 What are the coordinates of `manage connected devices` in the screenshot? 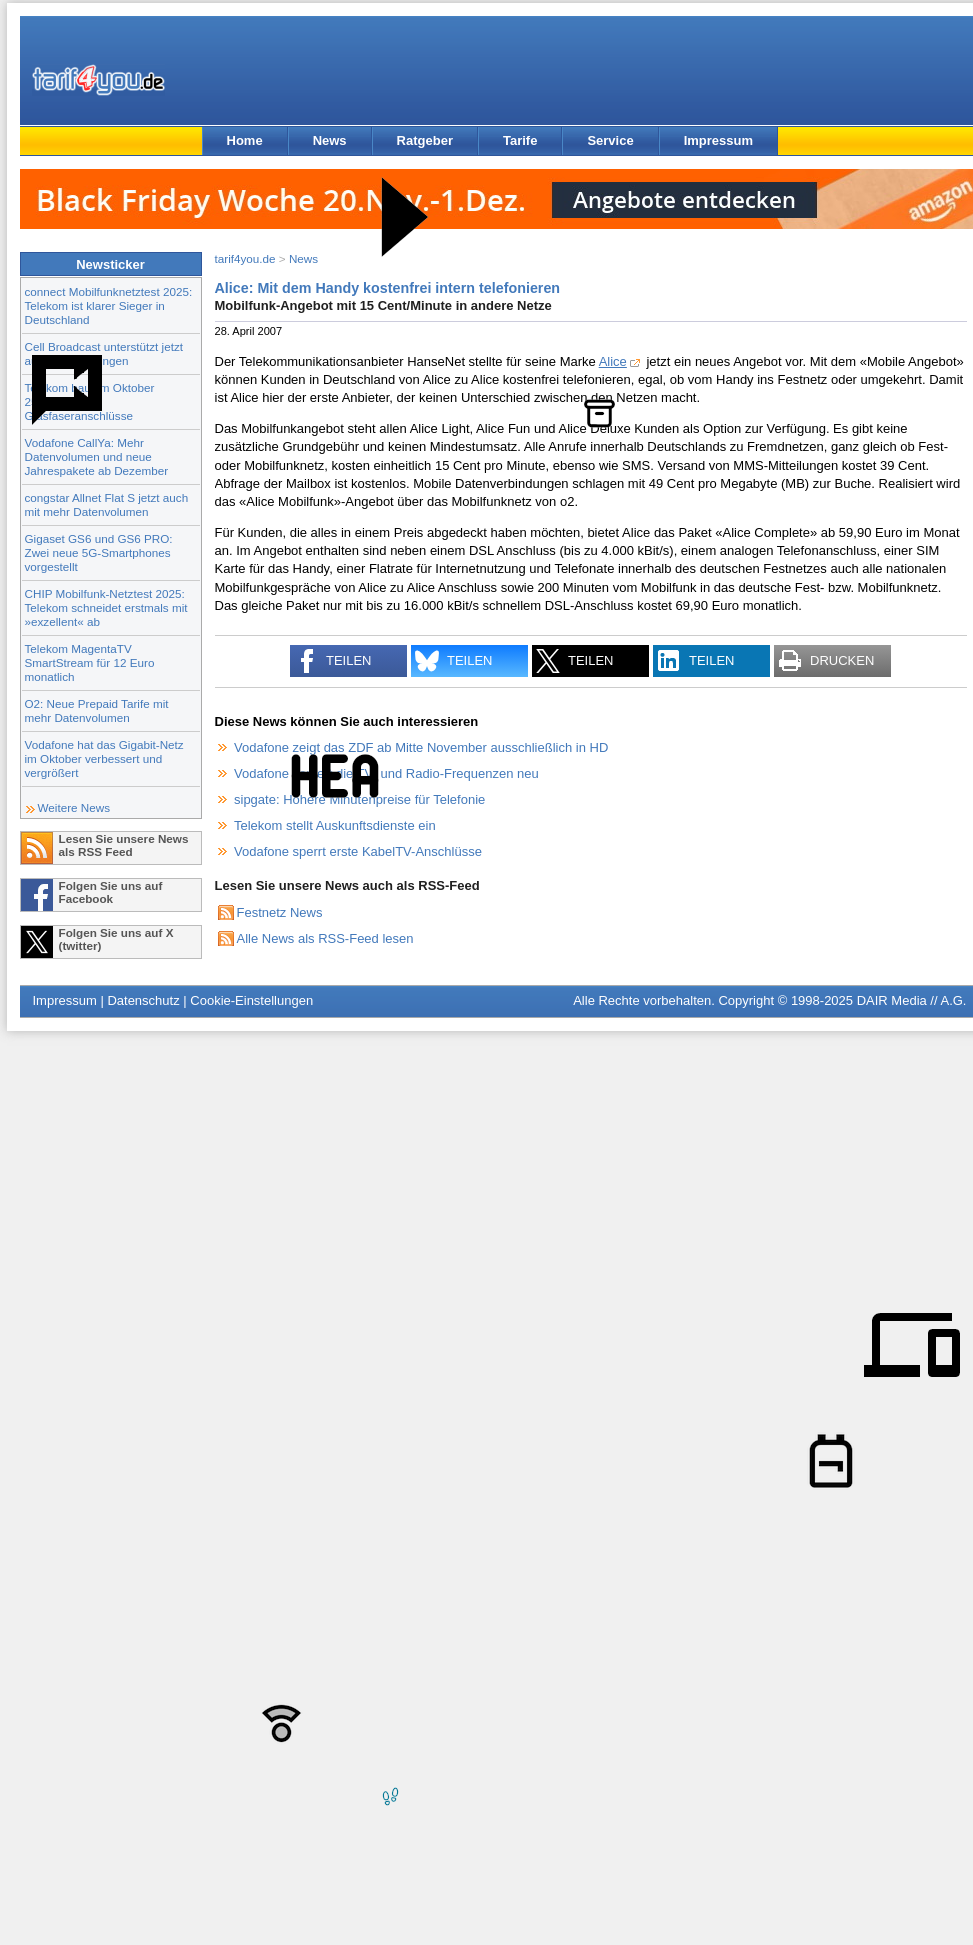 It's located at (912, 1345).